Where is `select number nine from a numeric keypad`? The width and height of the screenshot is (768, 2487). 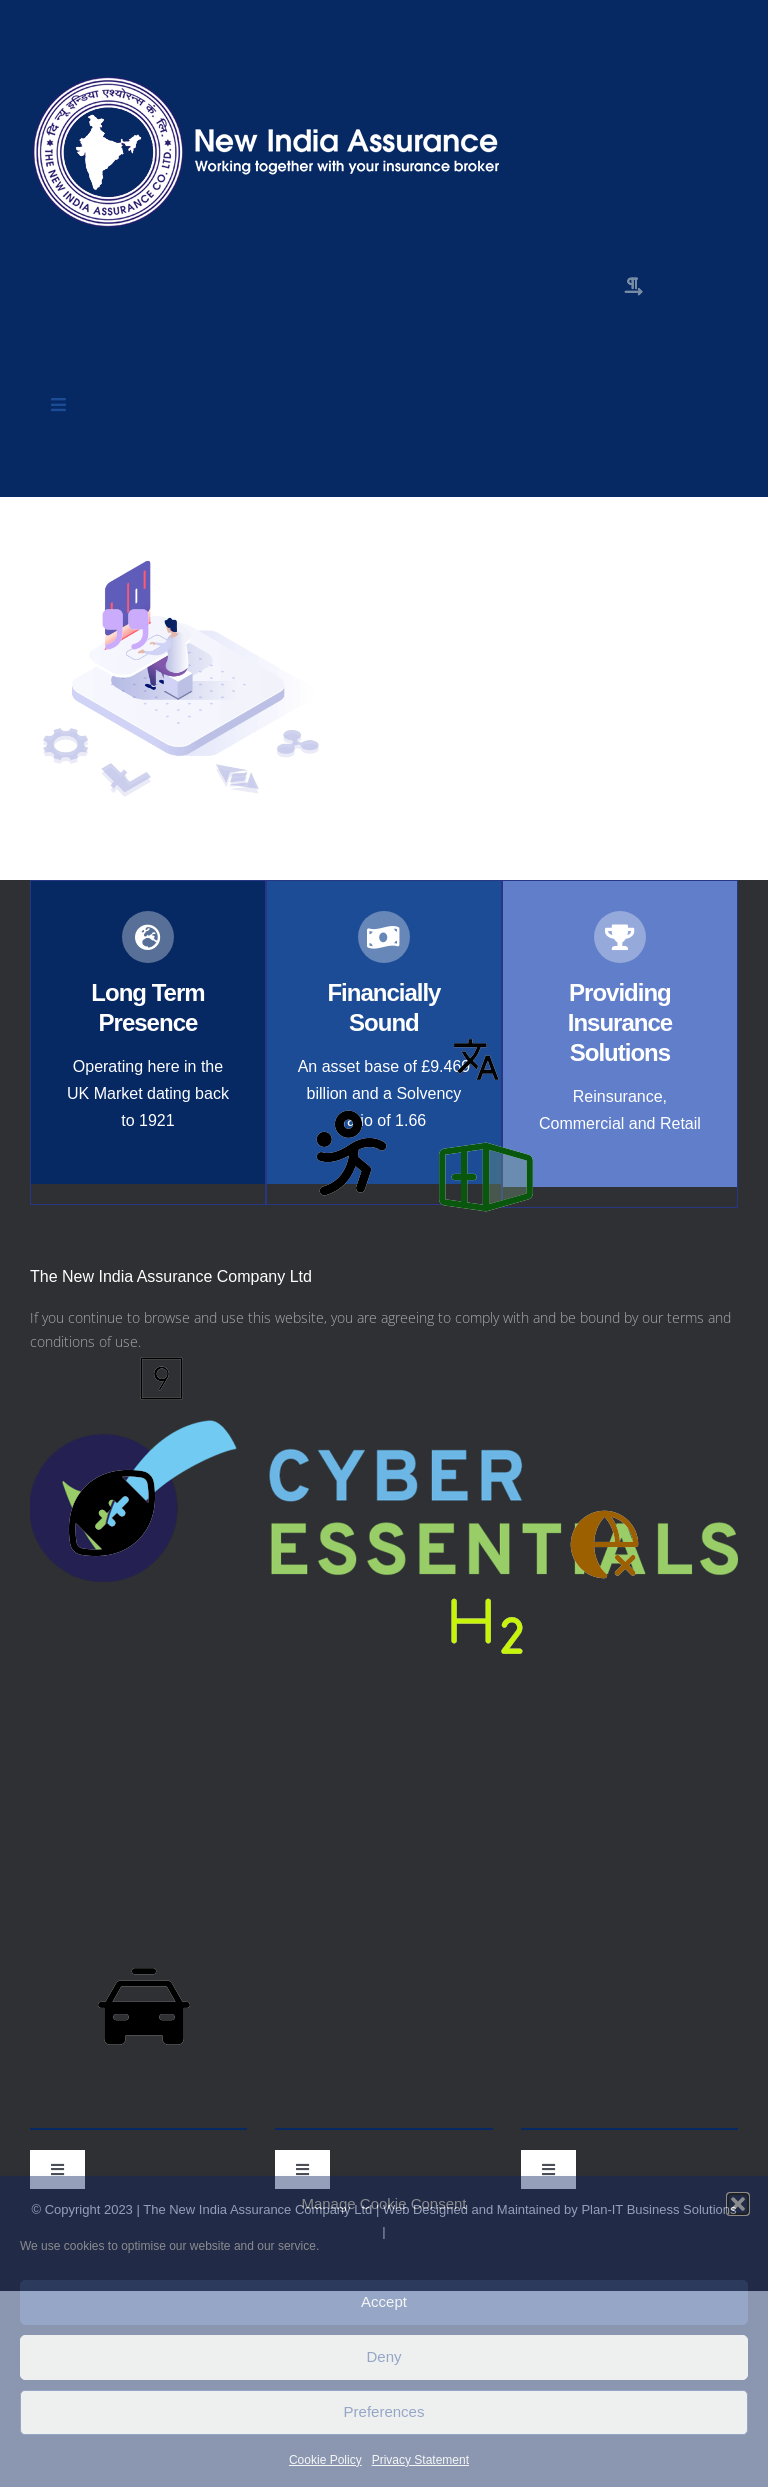 select number nine from a numeric keypad is located at coordinates (161, 1378).